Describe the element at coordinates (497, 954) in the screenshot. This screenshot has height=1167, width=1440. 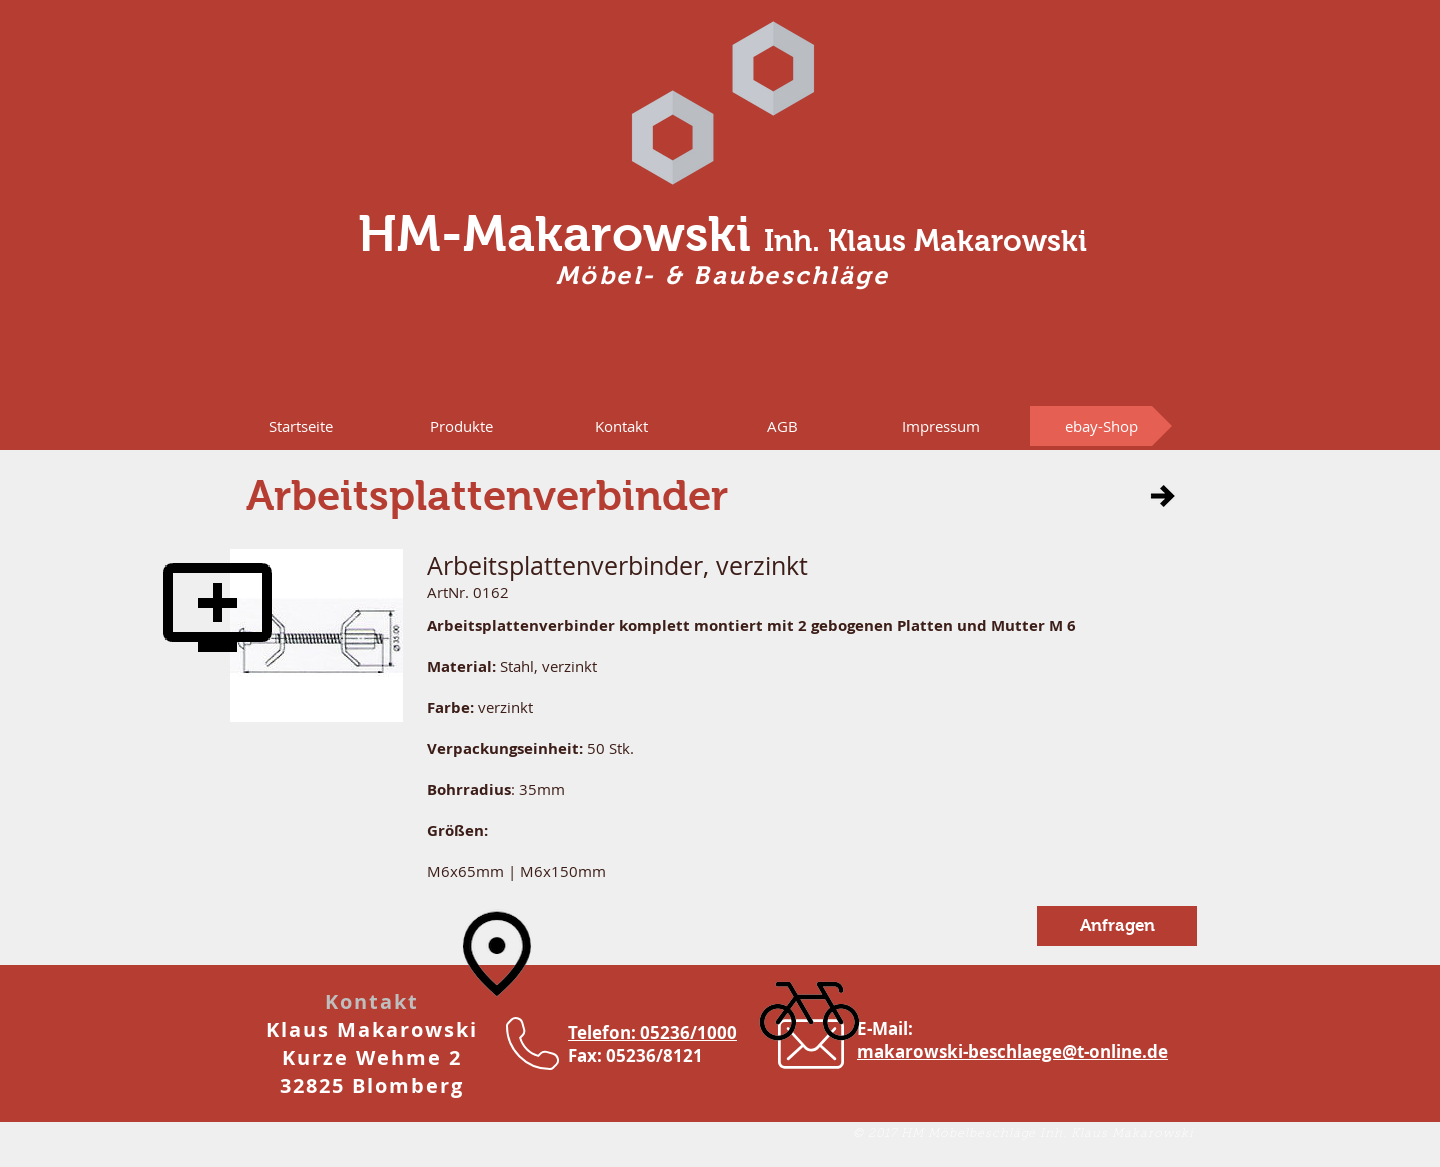
I see `view or select a location on the map` at that location.